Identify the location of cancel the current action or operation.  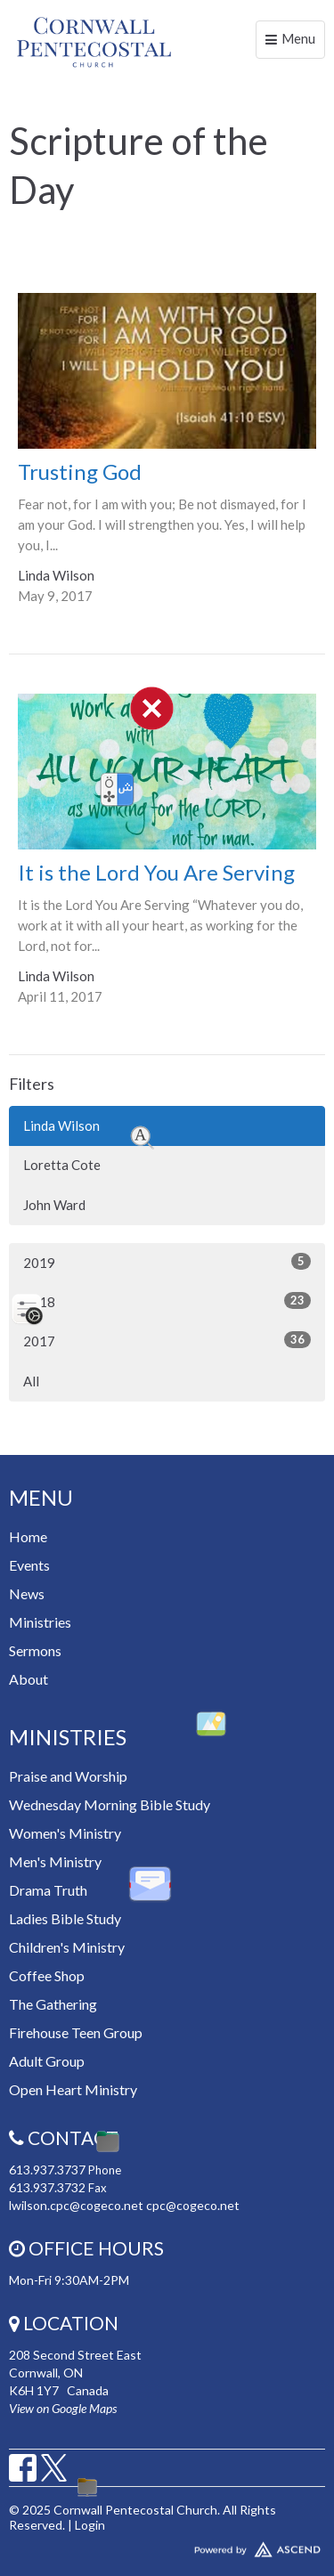
(151, 708).